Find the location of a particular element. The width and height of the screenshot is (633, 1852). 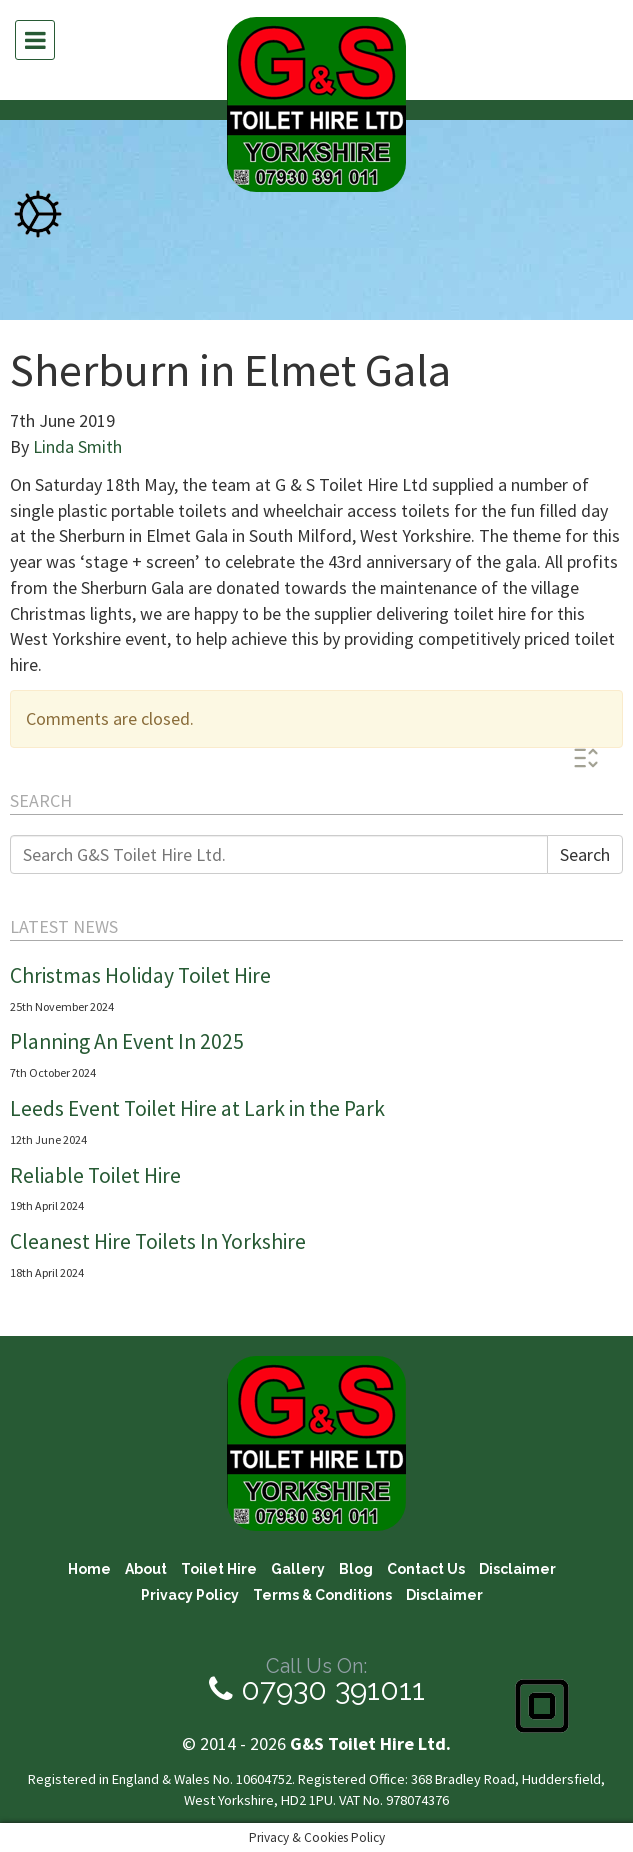

sort list items ascending or descending is located at coordinates (586, 758).